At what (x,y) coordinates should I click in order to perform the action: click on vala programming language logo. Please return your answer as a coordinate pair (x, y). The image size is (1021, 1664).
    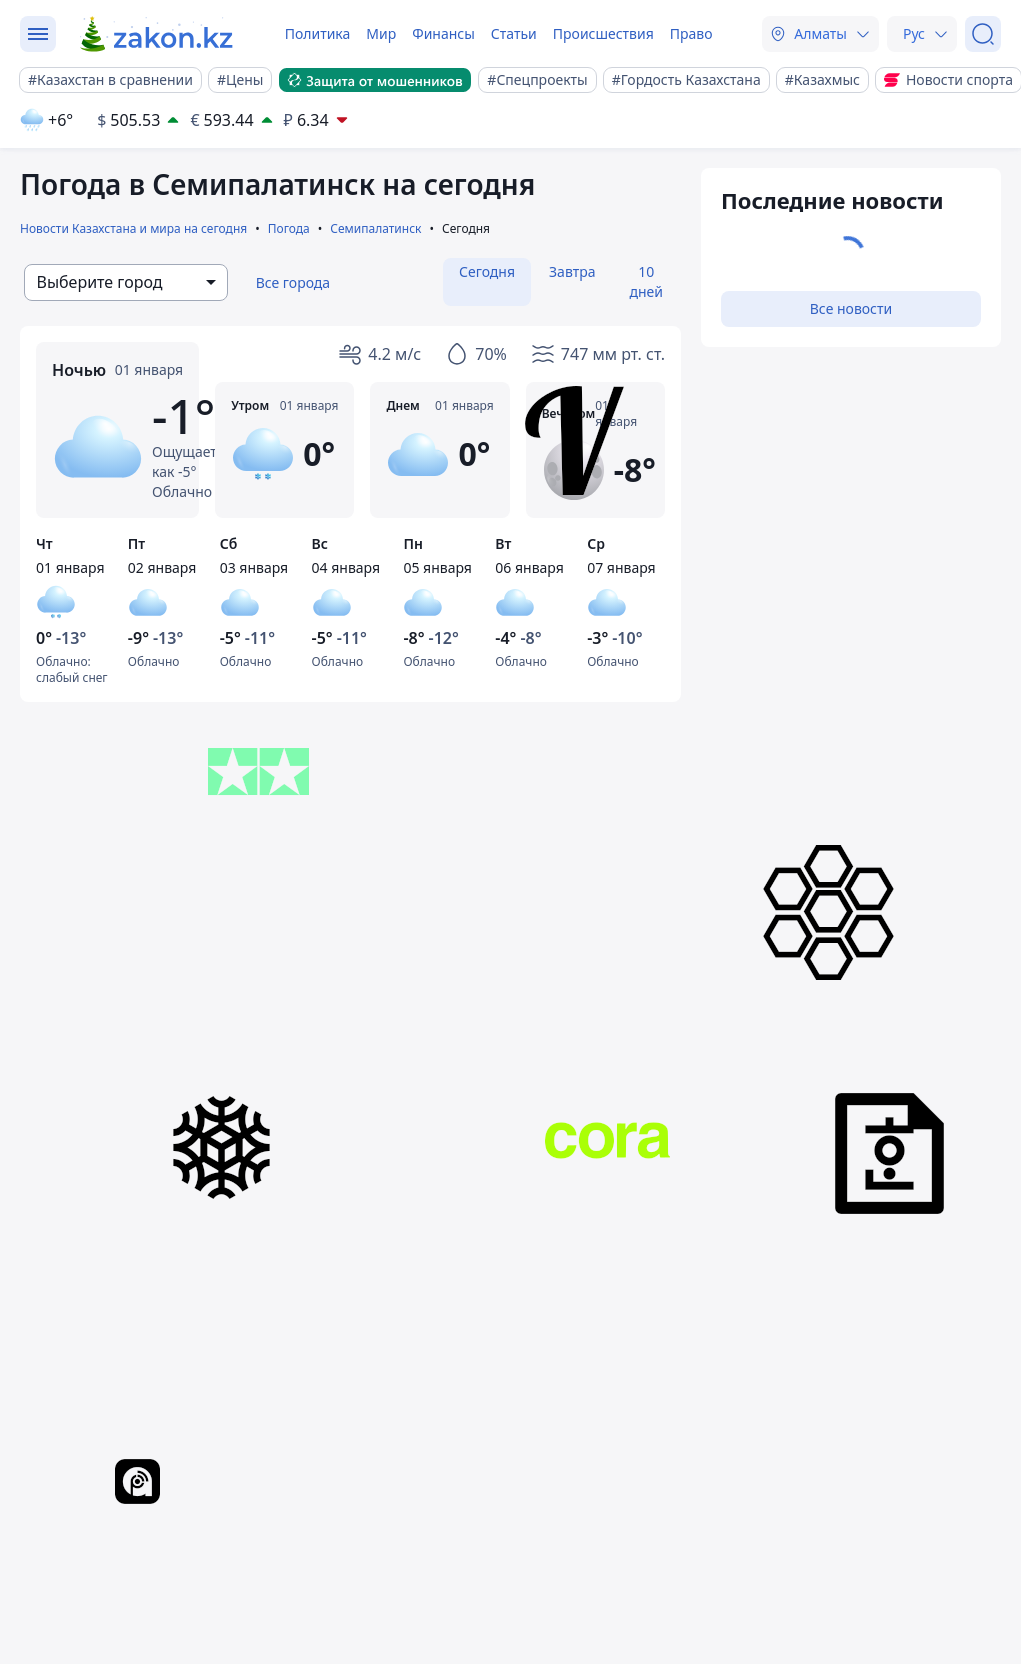
    Looking at the image, I should click on (574, 440).